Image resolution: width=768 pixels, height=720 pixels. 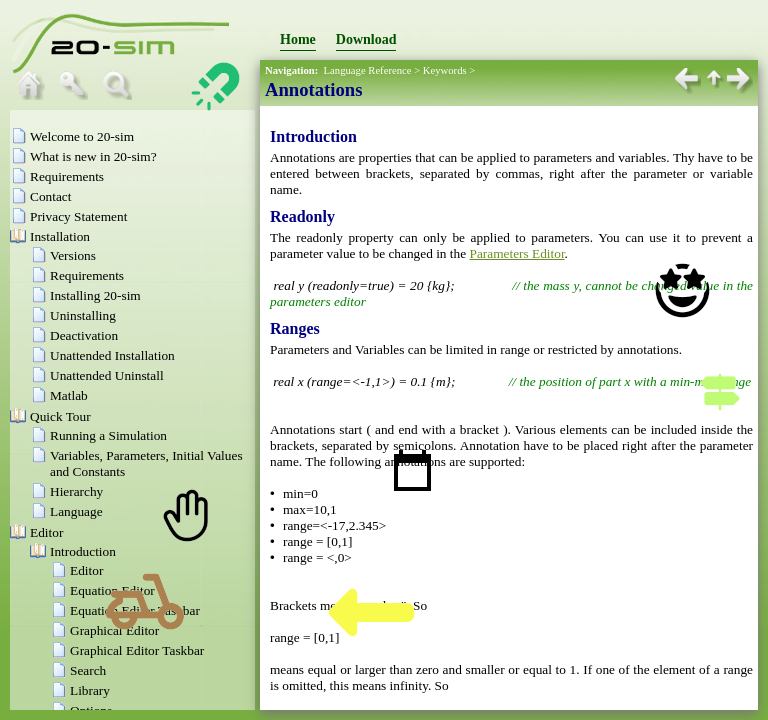 I want to click on view directions or navigation options, so click(x=720, y=392).